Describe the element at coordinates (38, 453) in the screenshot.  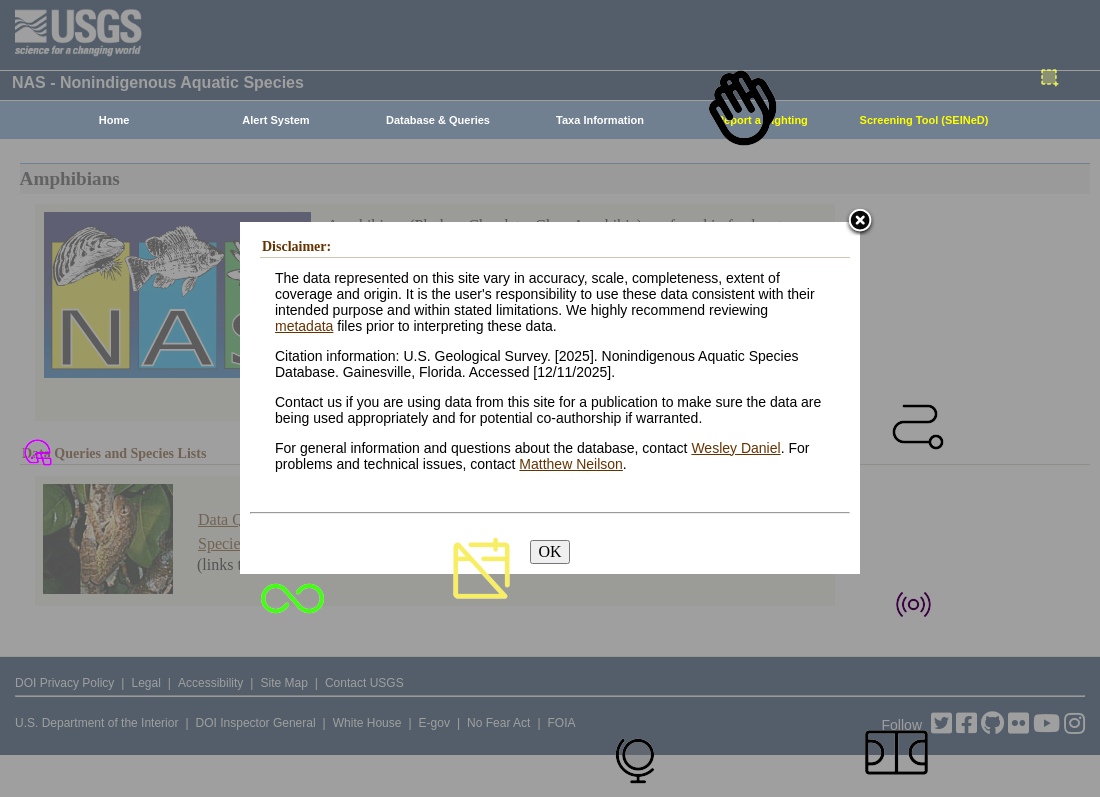
I see `access sports or football content` at that location.